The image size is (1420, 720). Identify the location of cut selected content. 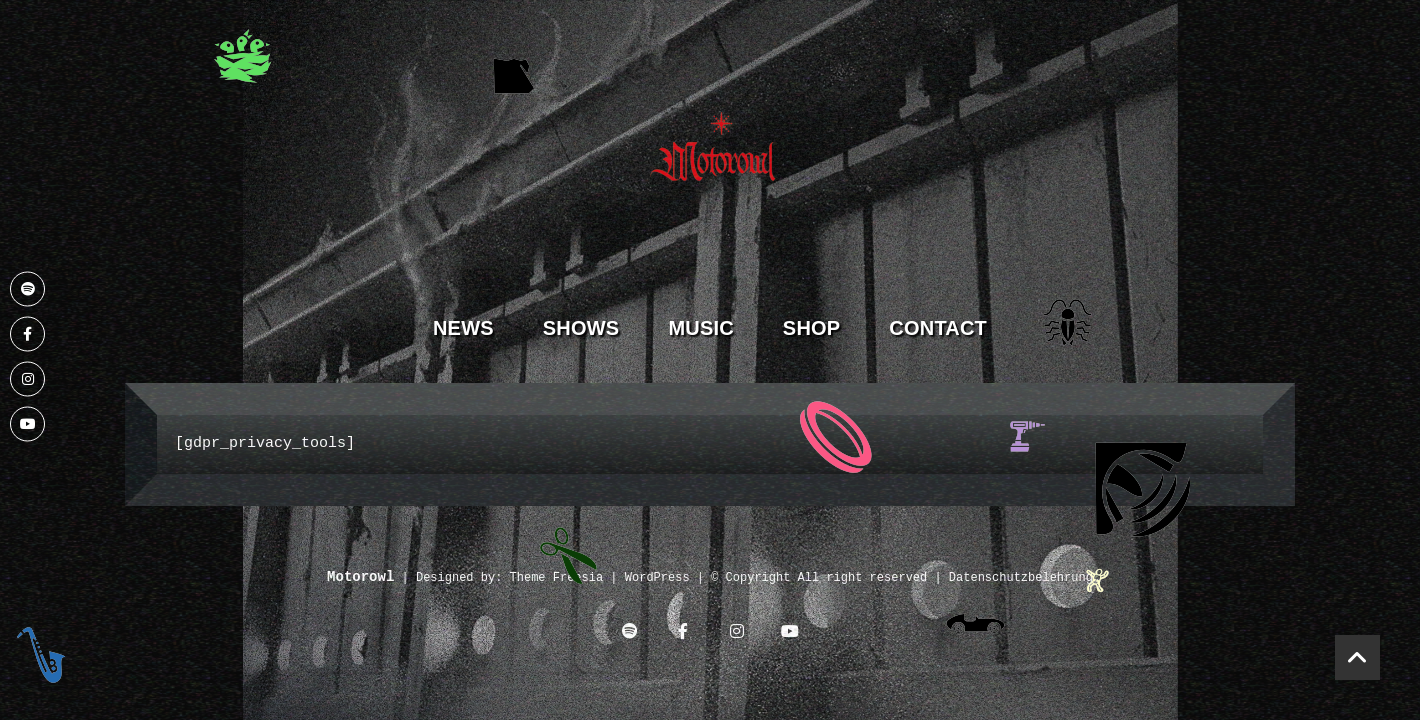
(568, 555).